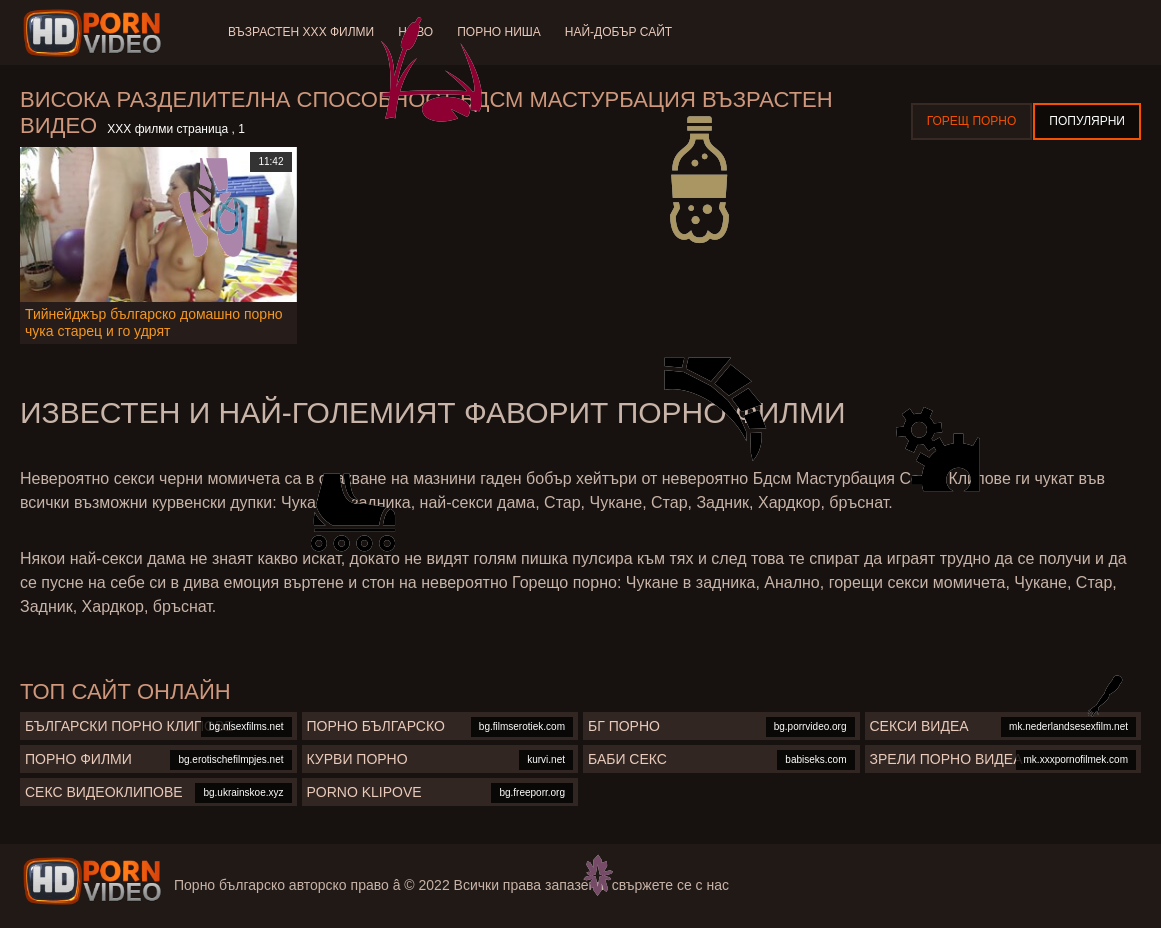  I want to click on collect or view crystals/gems in inventory, so click(597, 875).